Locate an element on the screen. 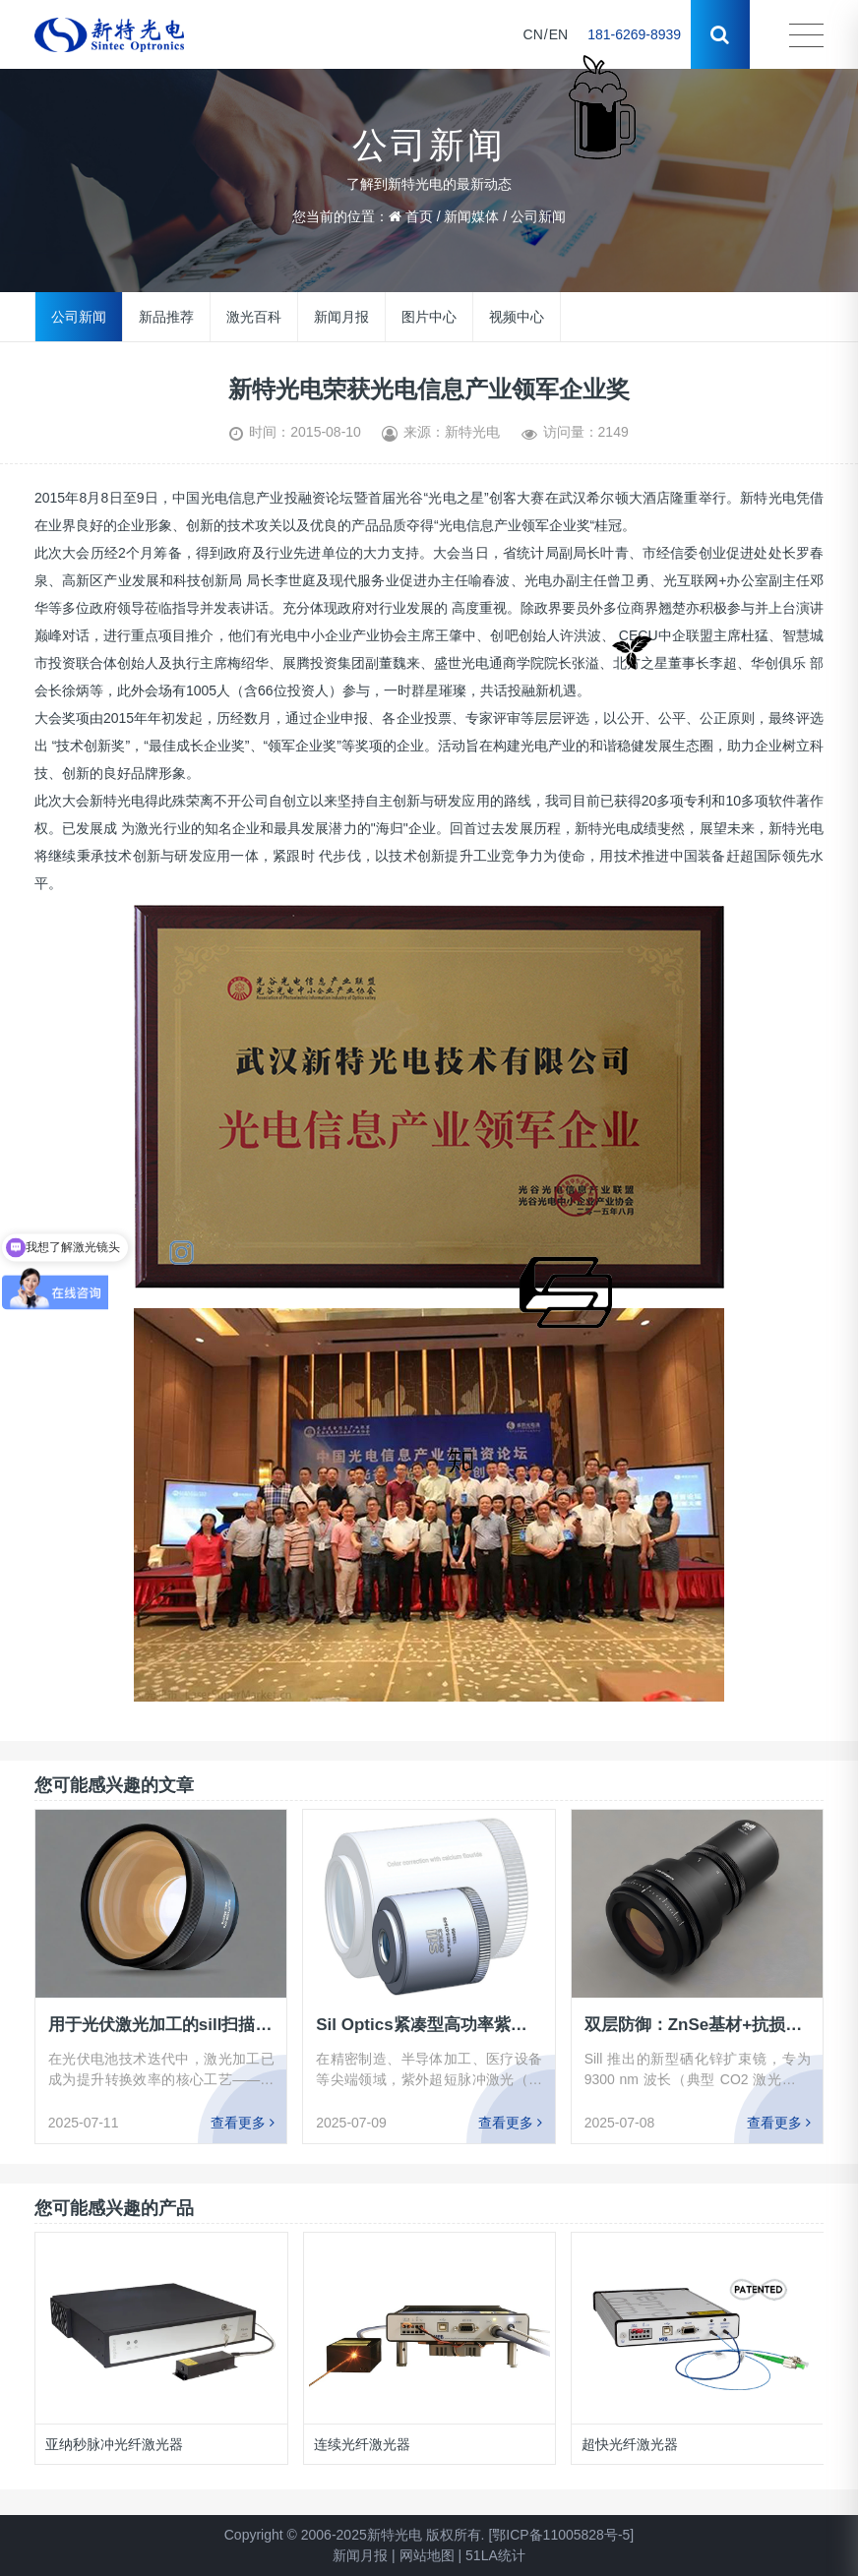  link to homebrew package manager website is located at coordinates (602, 107).